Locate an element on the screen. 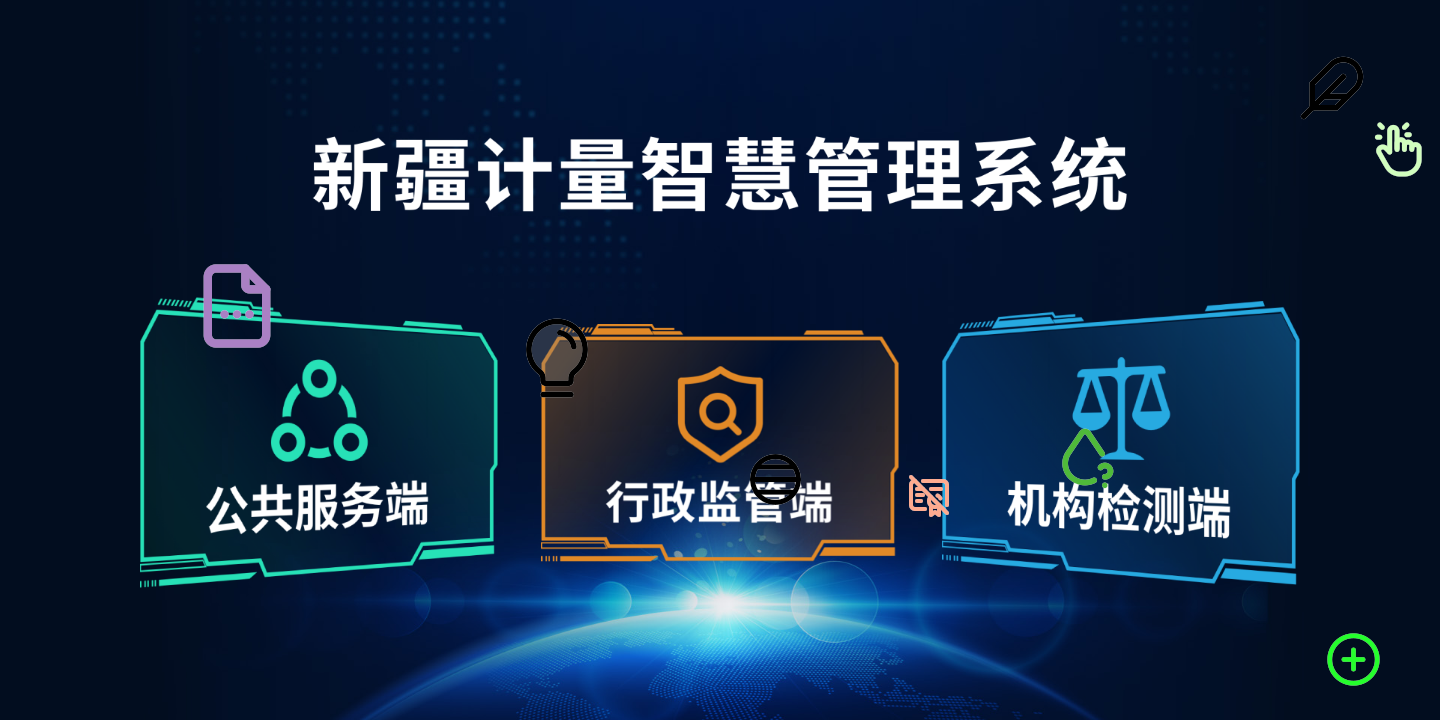  view global latitude lines or geographic coordinates is located at coordinates (775, 479).